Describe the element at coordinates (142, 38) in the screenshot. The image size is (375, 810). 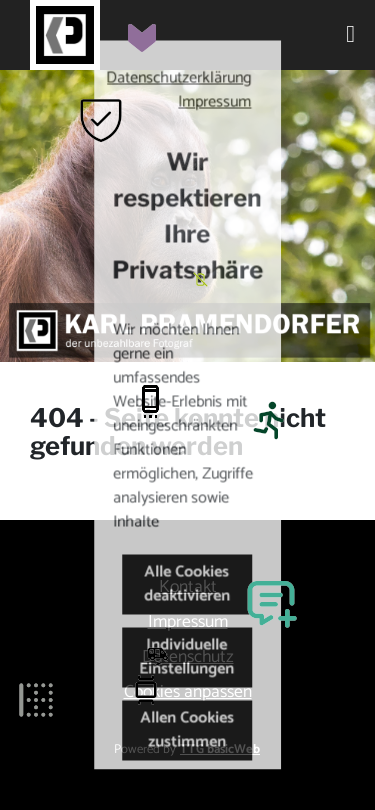
I see `expand content or show more options` at that location.